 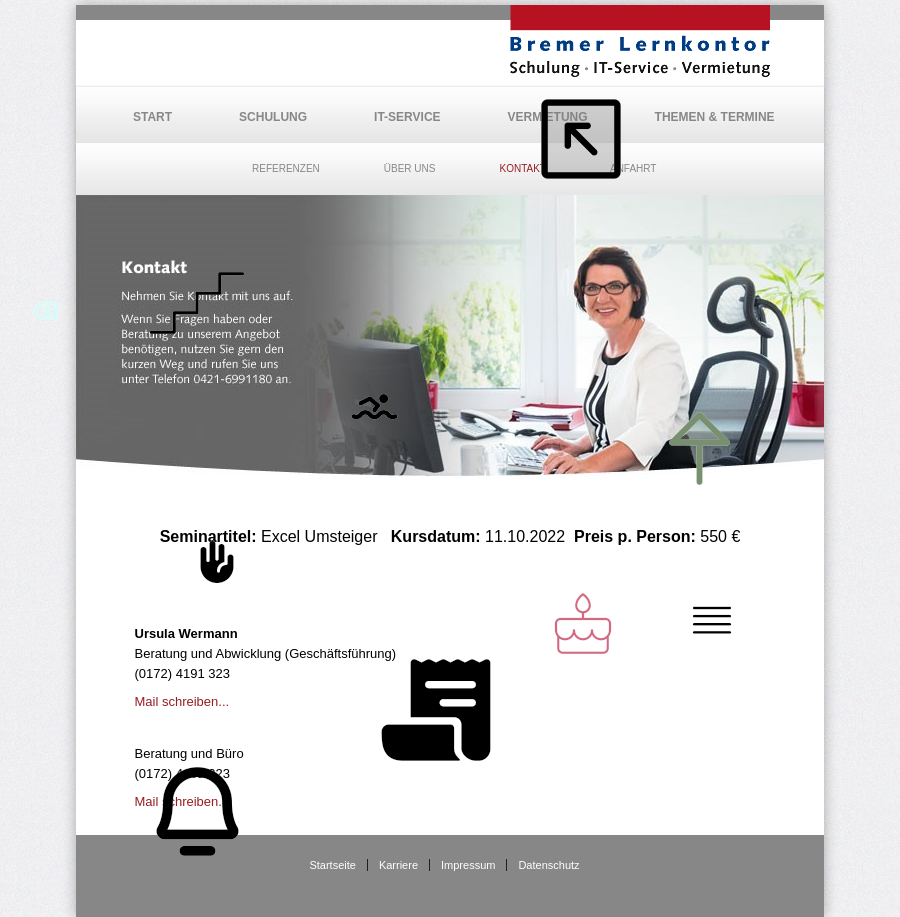 I want to click on scroll to top of page, so click(x=699, y=448).